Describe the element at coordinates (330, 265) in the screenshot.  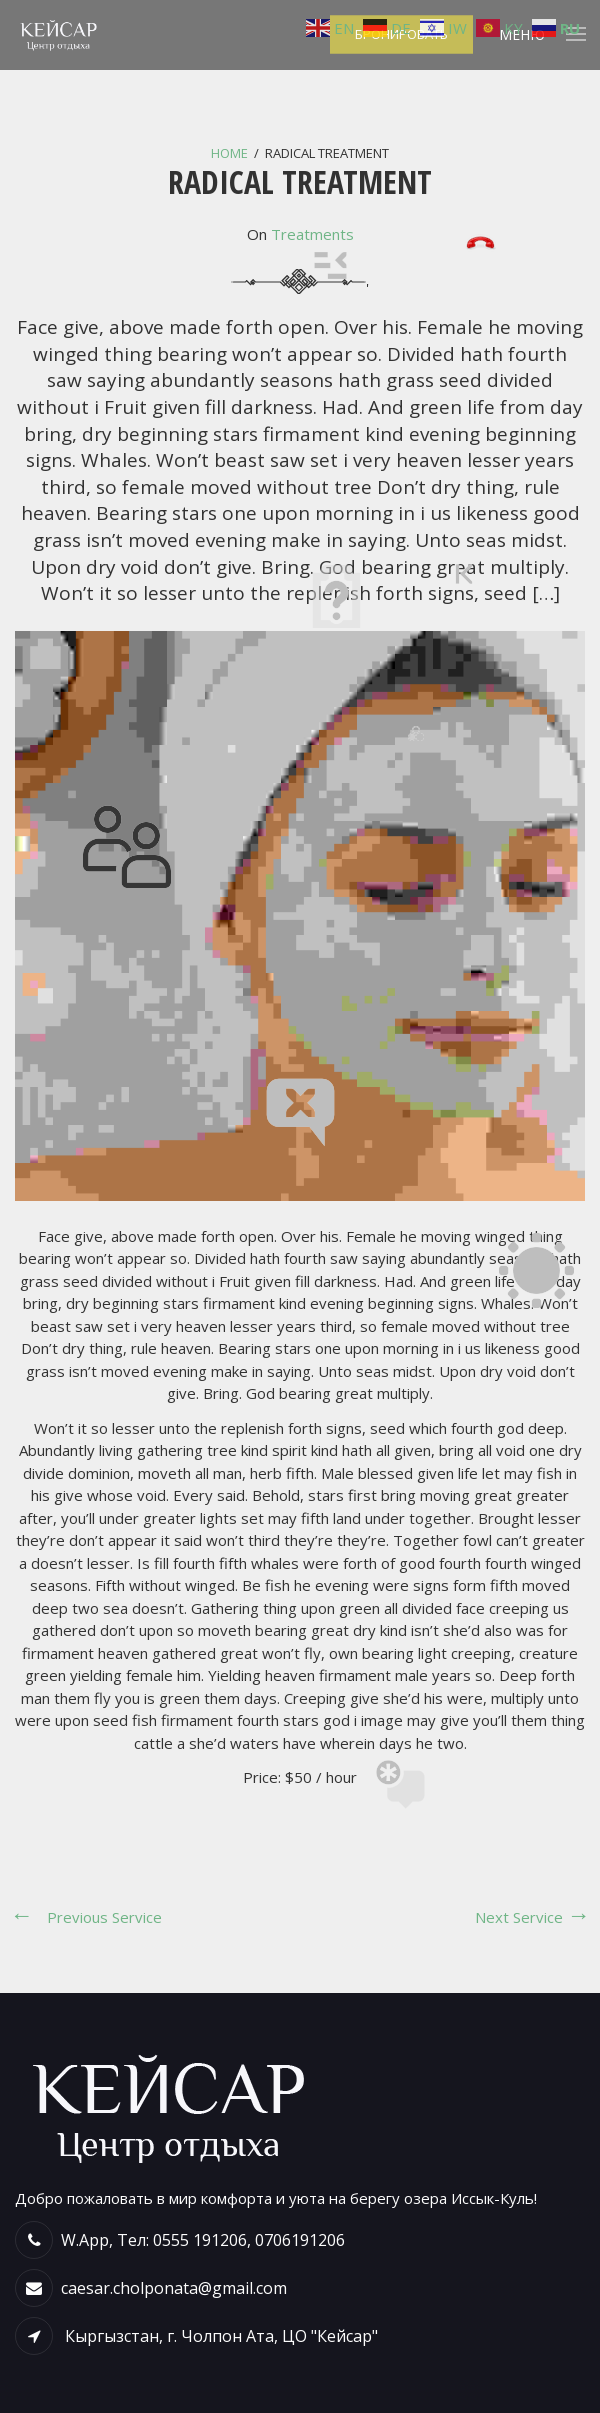
I see `decrease text indentation` at that location.